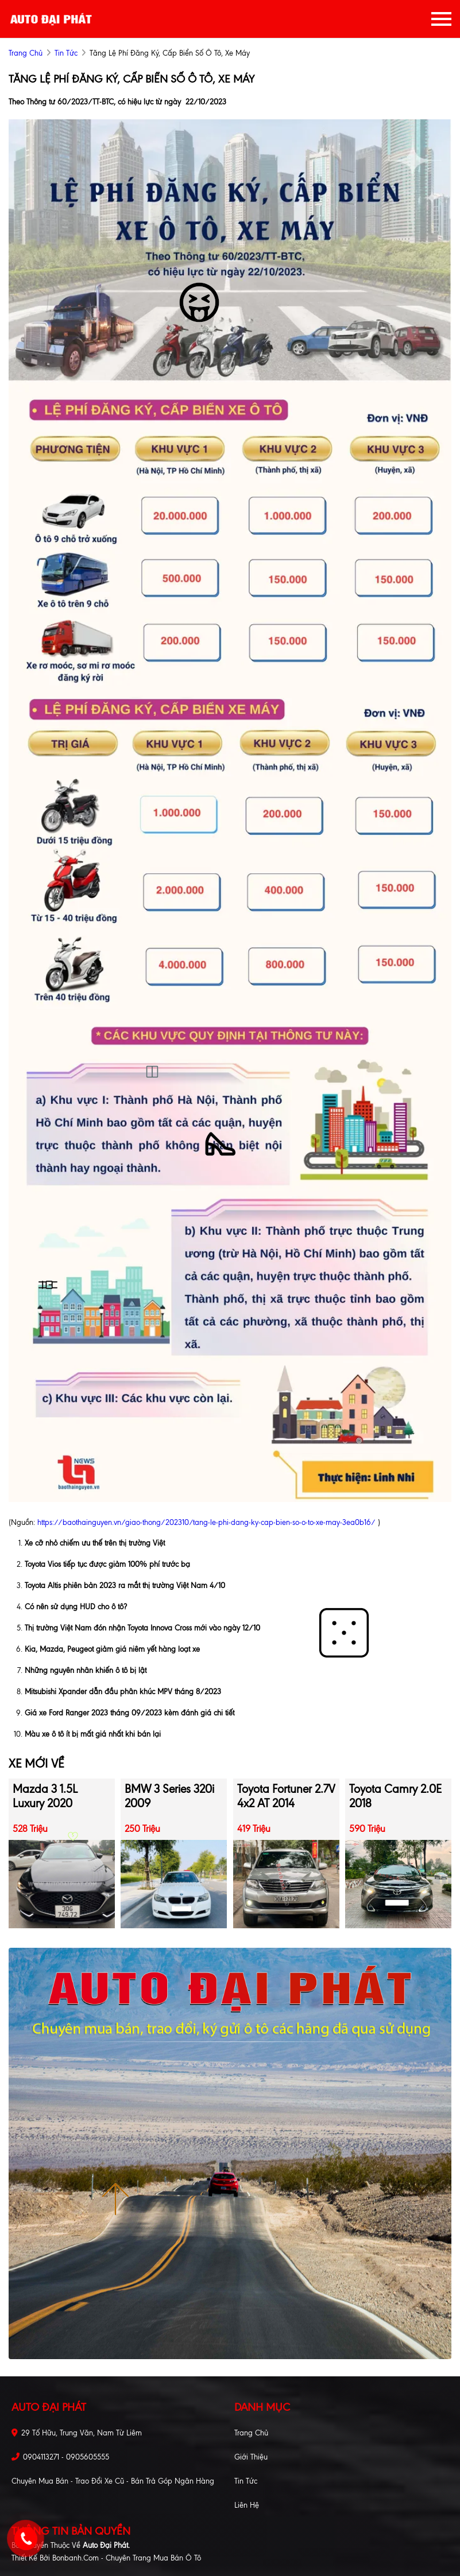 Image resolution: width=460 pixels, height=2576 pixels. What do you see at coordinates (48, 1285) in the screenshot?
I see `adjust belt or strap settings` at bounding box center [48, 1285].